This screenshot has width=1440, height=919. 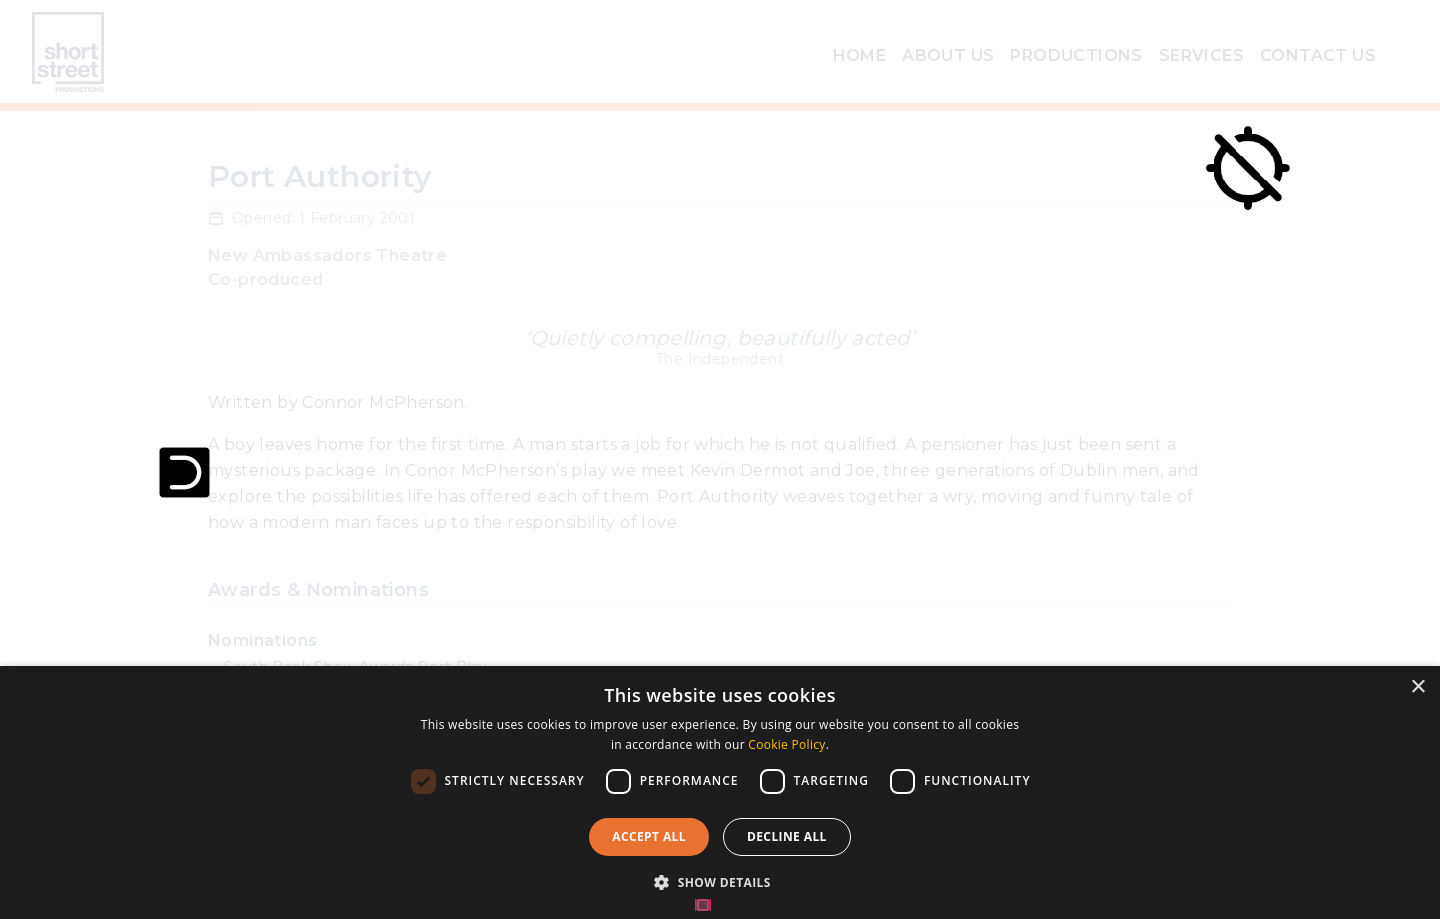 What do you see at coordinates (1248, 168) in the screenshot?
I see `location services are disabled` at bounding box center [1248, 168].